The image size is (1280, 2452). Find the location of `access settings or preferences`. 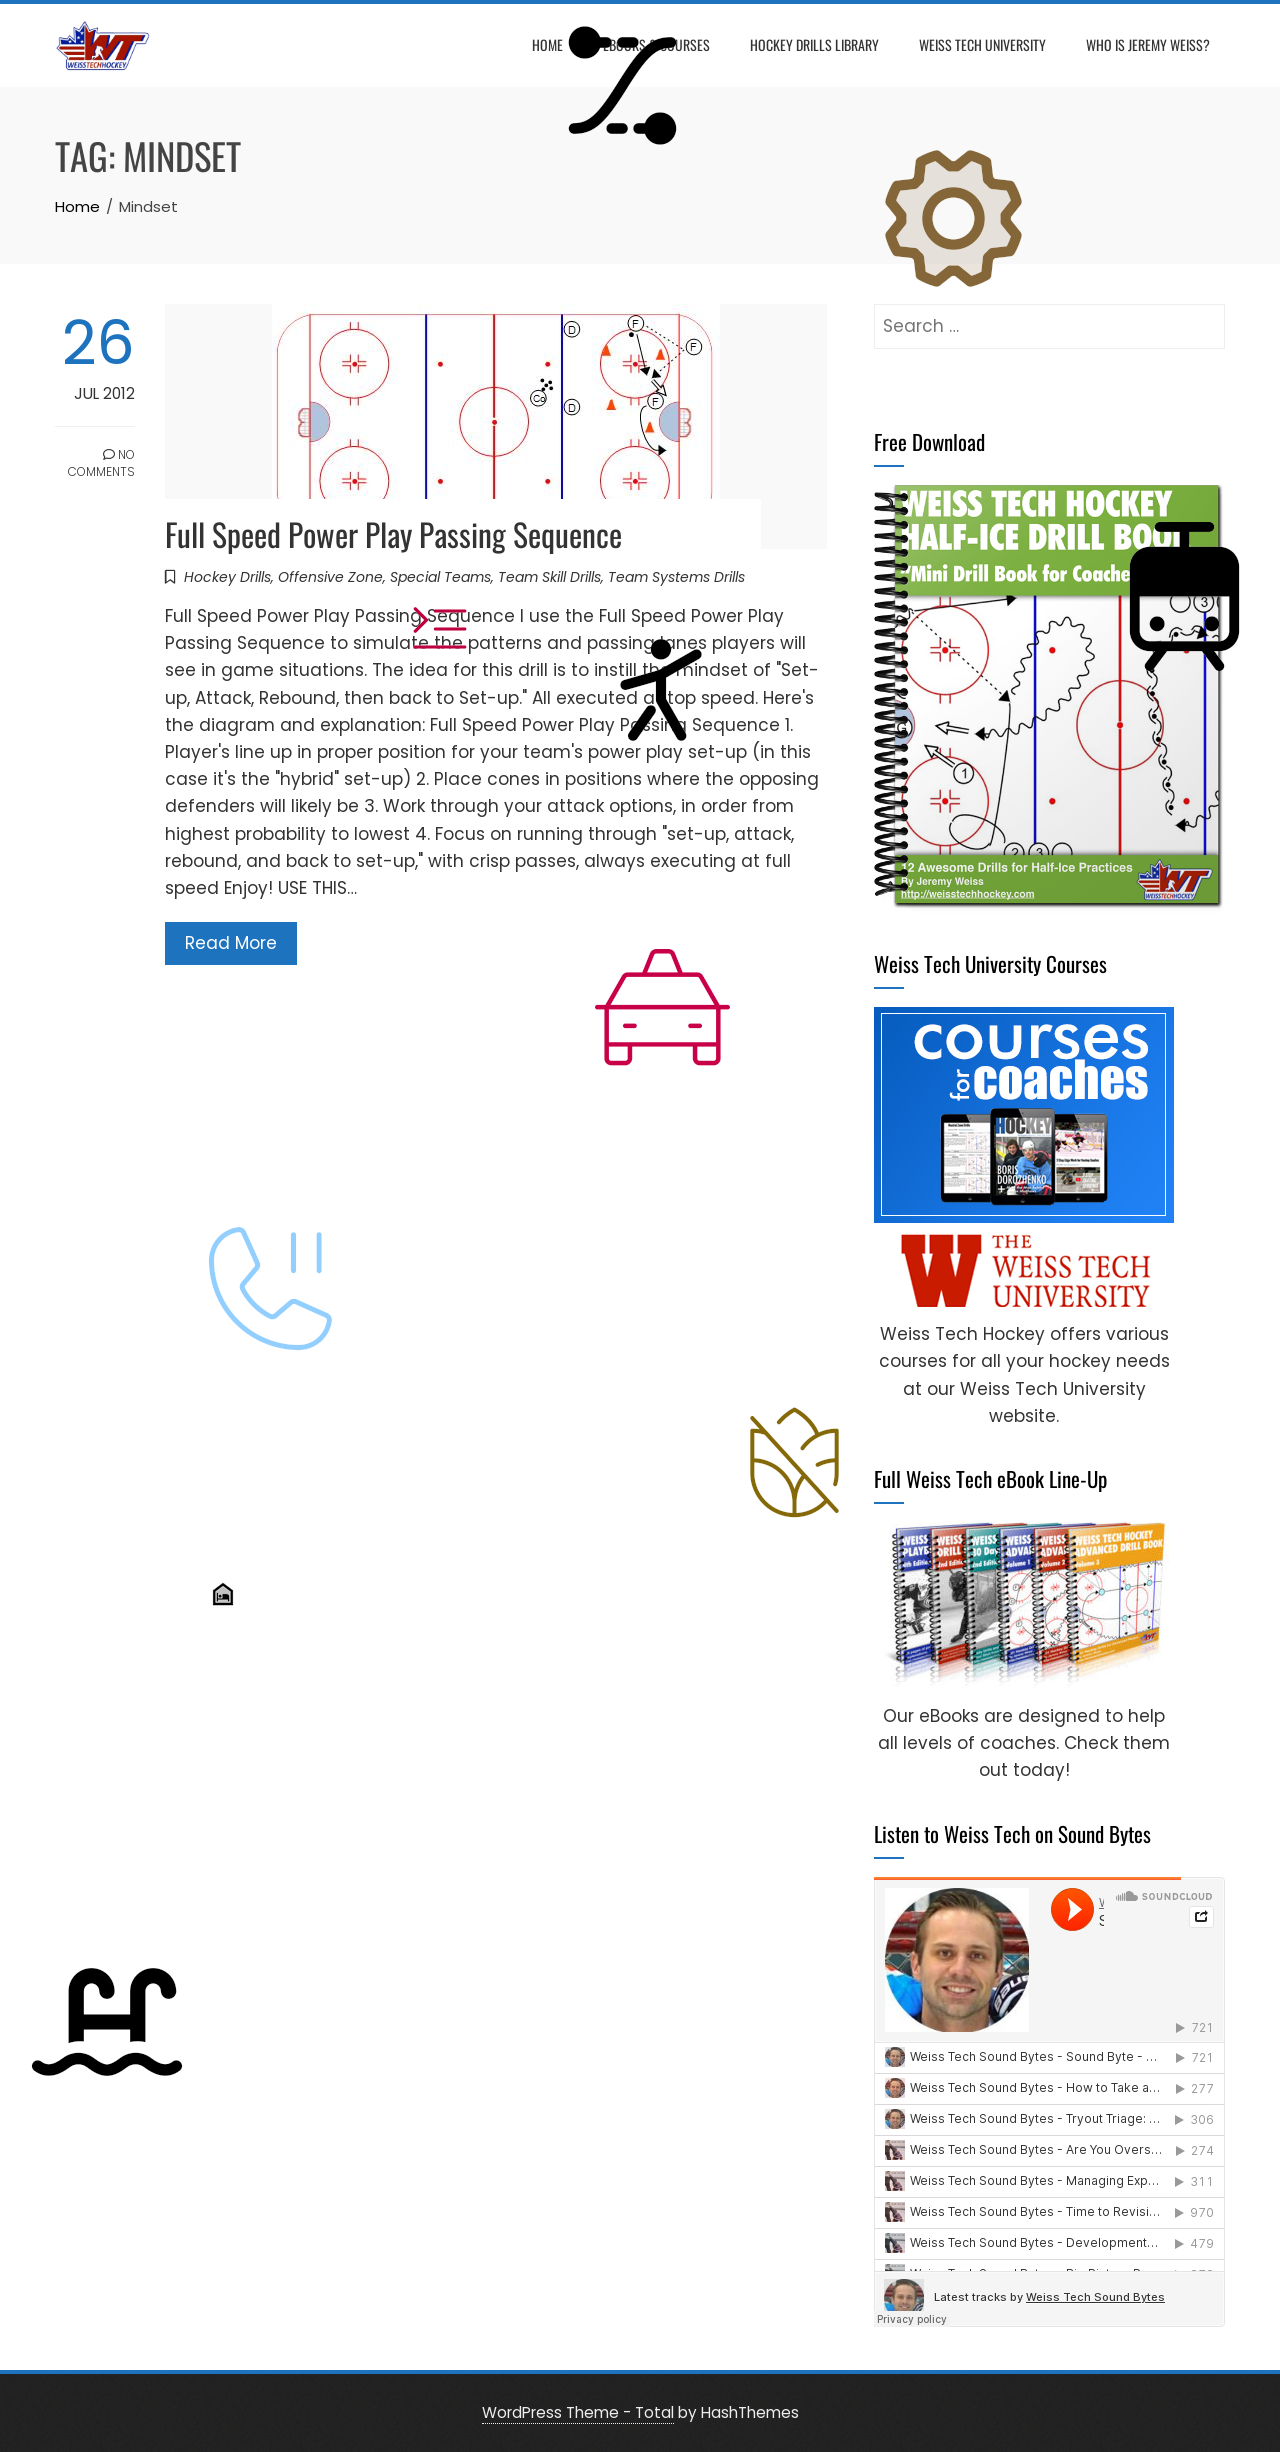

access settings or preferences is located at coordinates (953, 218).